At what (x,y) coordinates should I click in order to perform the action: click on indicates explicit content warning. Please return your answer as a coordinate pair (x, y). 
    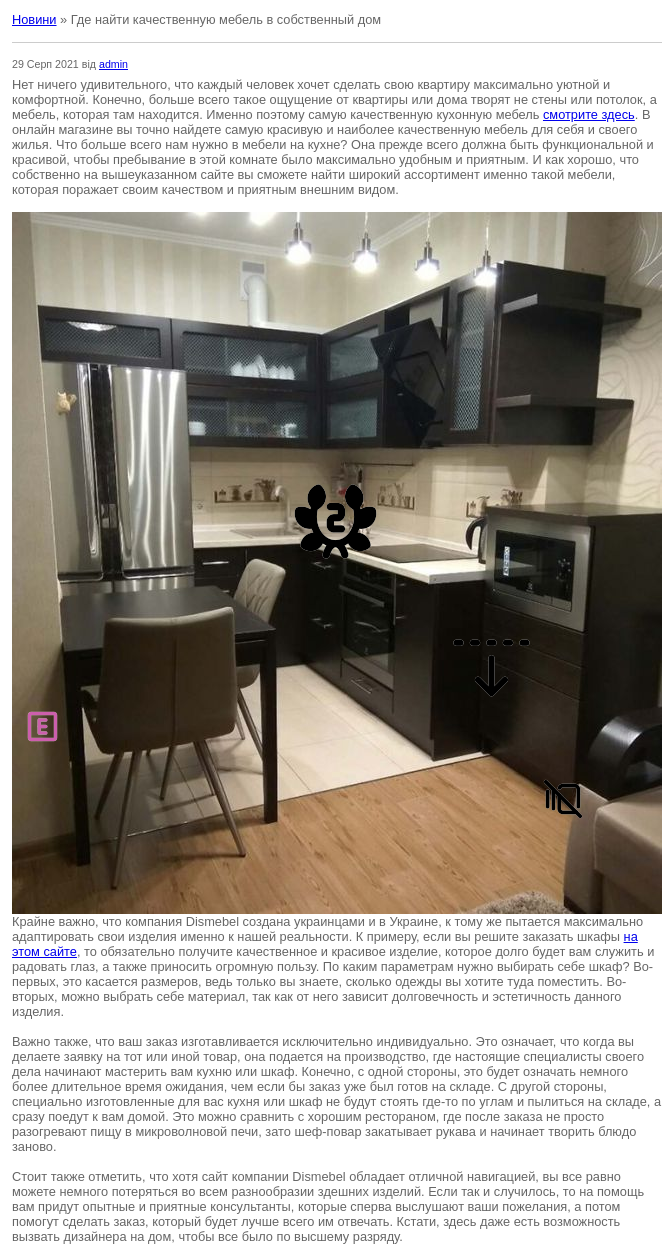
    Looking at the image, I should click on (42, 726).